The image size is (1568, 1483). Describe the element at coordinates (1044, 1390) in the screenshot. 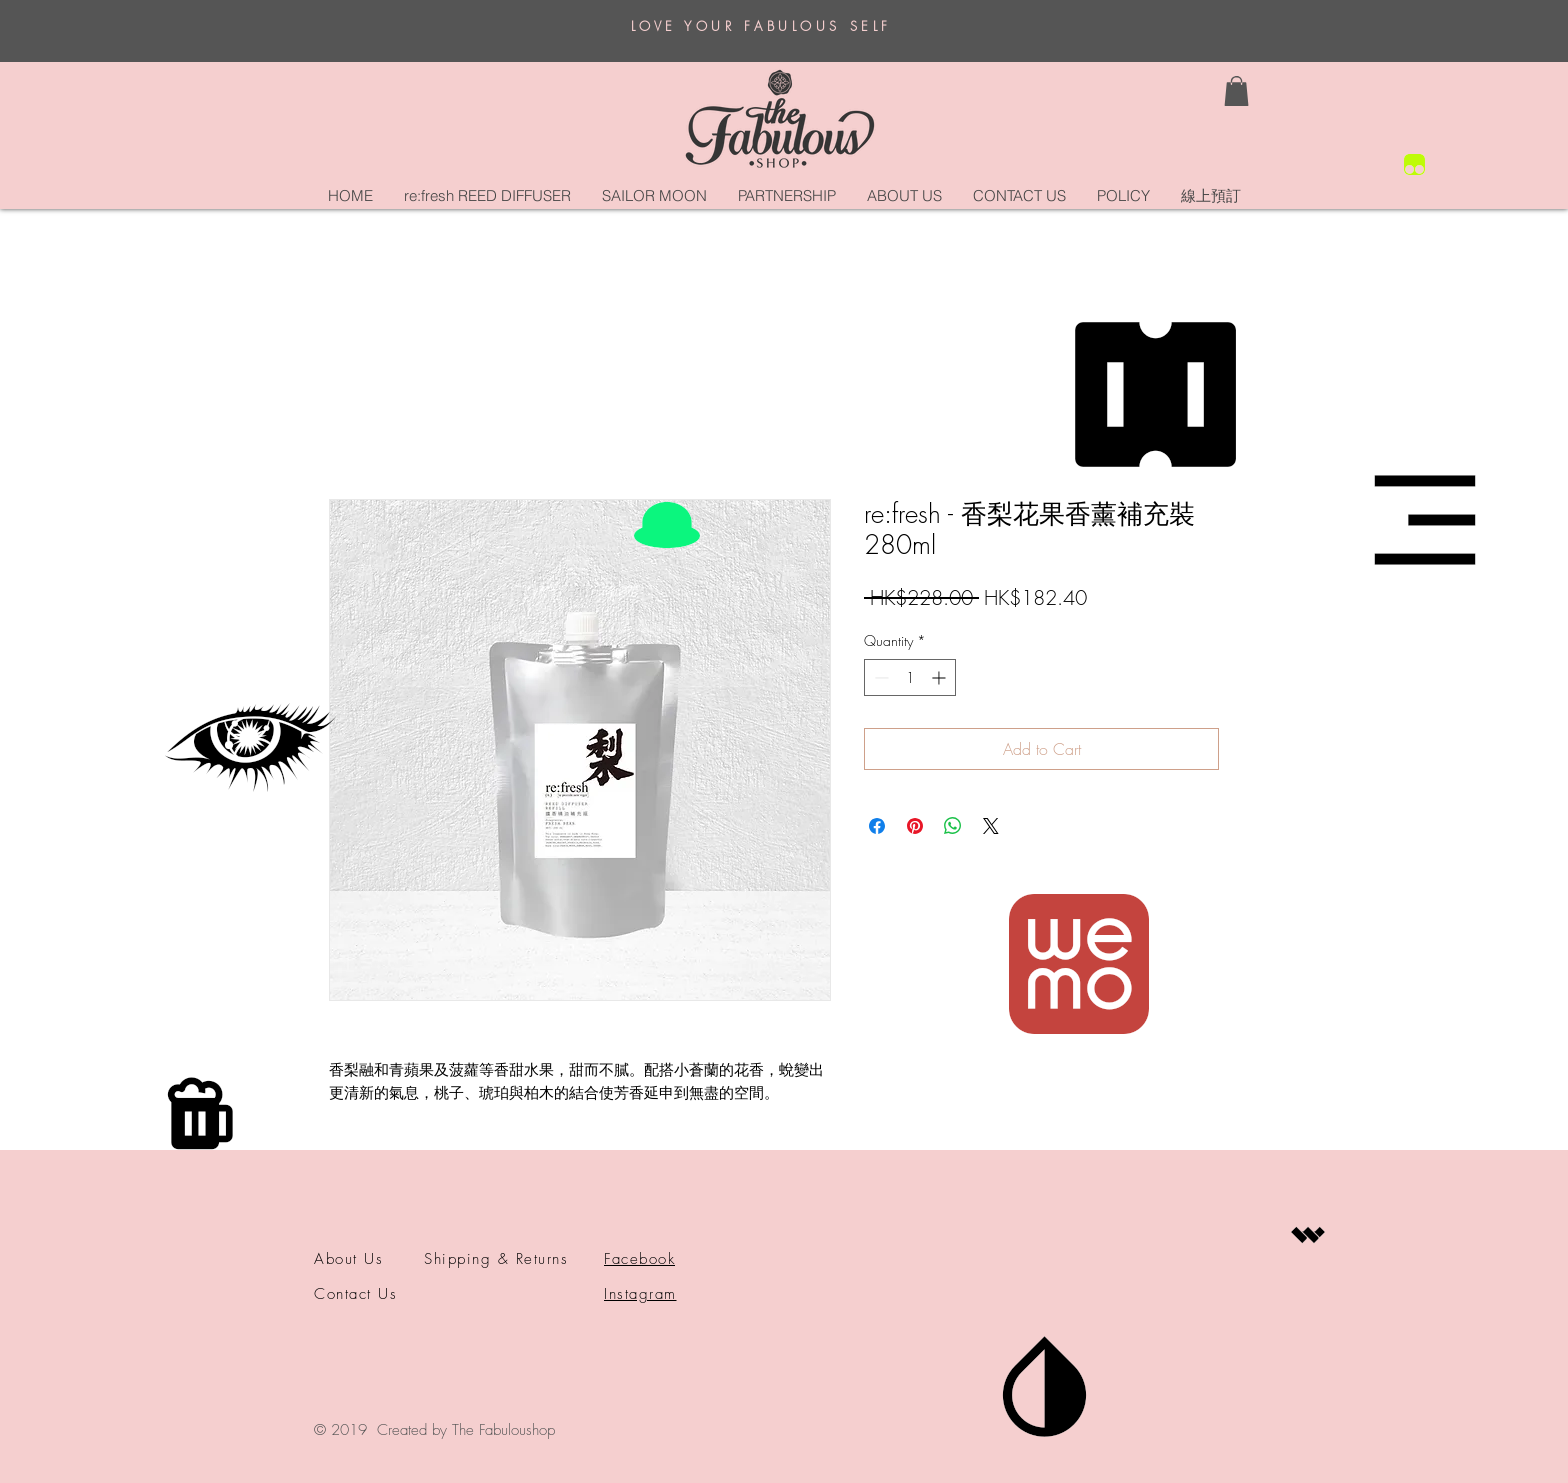

I see `adjust contrast settings` at that location.